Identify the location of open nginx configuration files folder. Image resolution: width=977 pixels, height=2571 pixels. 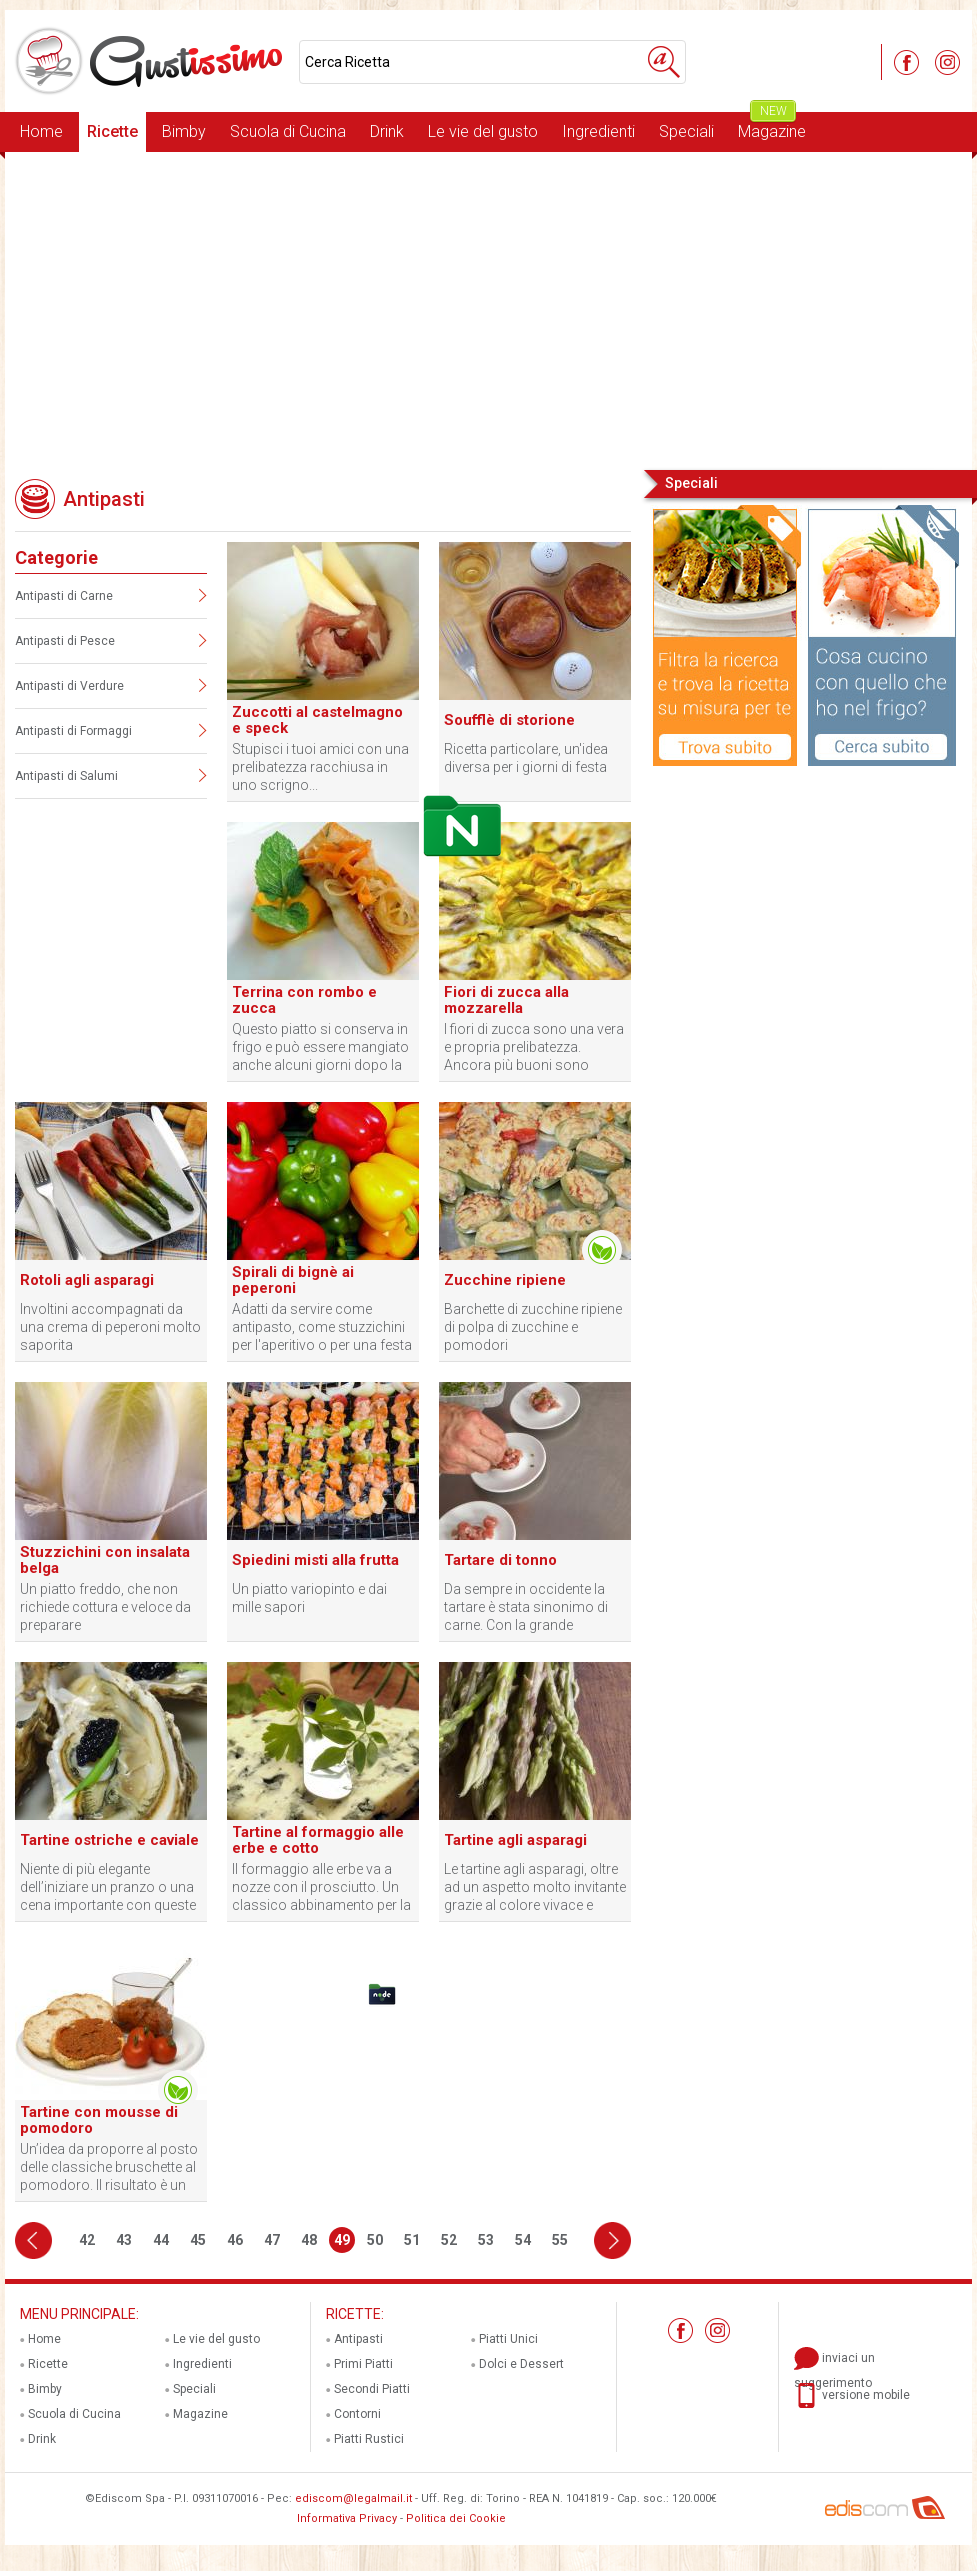
(462, 828).